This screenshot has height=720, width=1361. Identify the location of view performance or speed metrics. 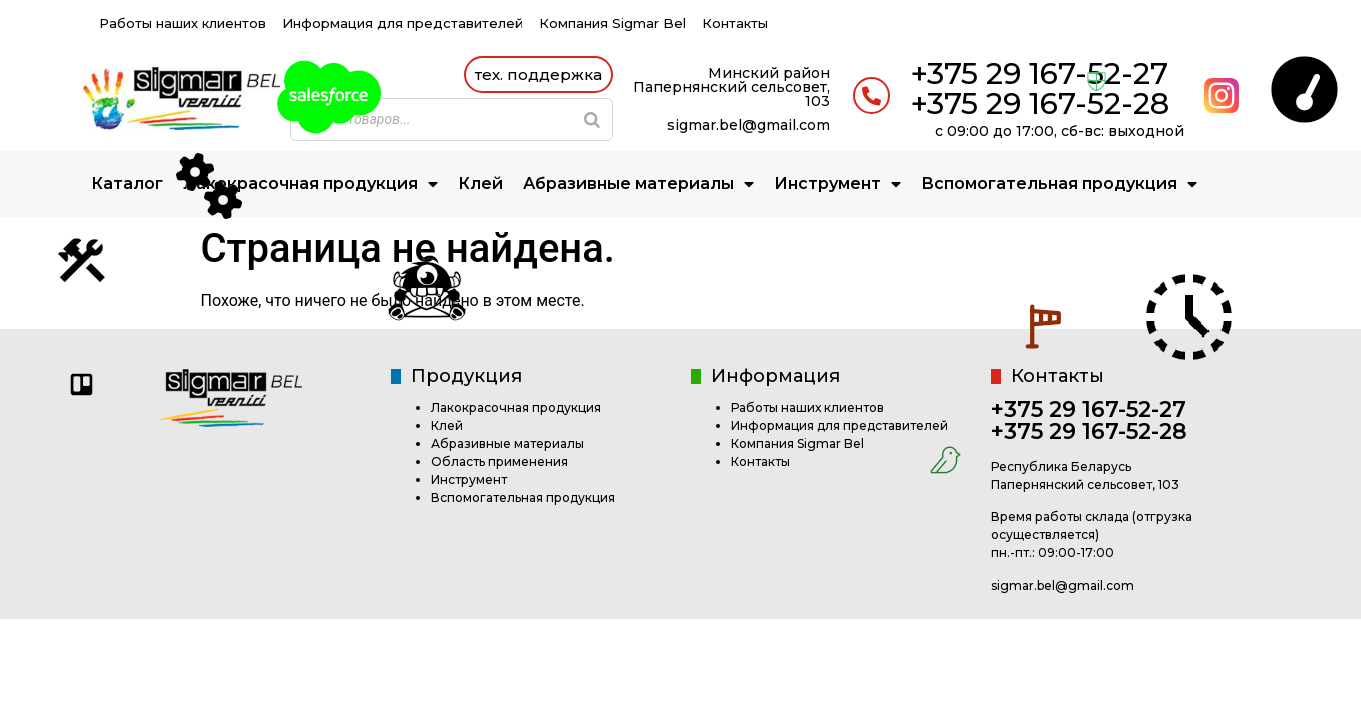
(1304, 89).